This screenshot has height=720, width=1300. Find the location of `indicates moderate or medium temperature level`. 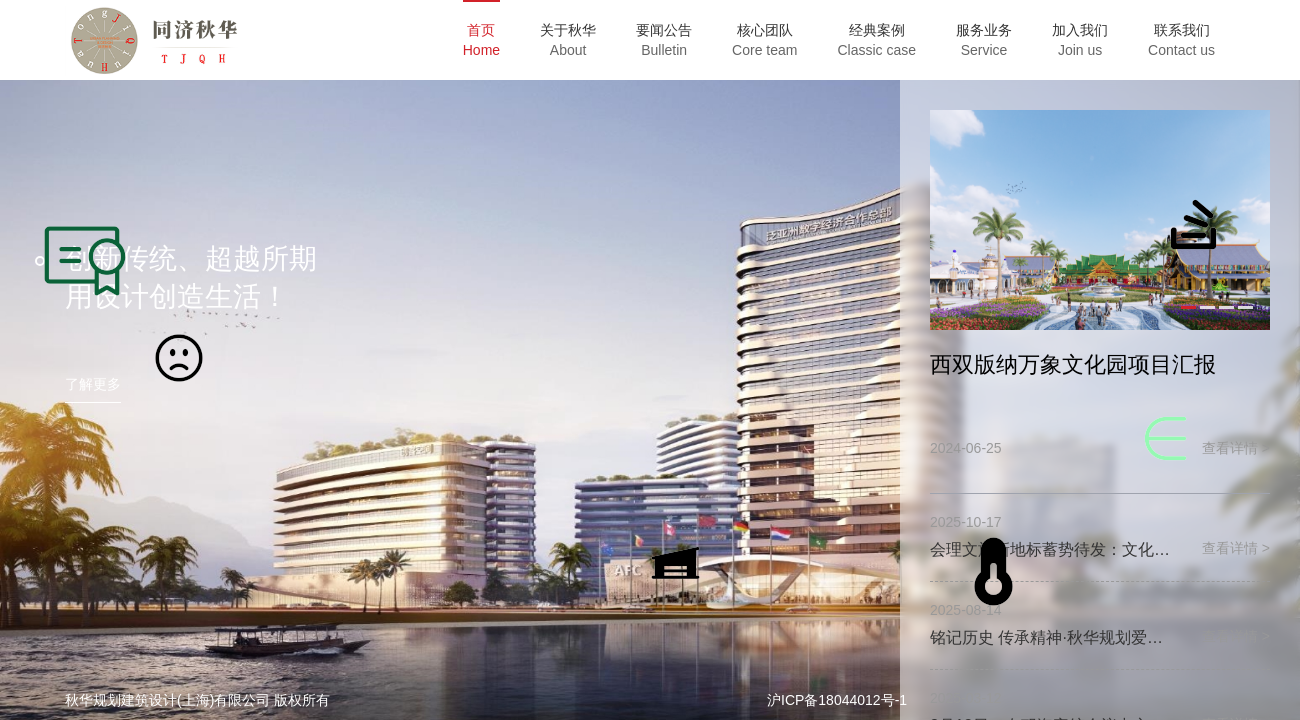

indicates moderate or medium temperature level is located at coordinates (993, 571).